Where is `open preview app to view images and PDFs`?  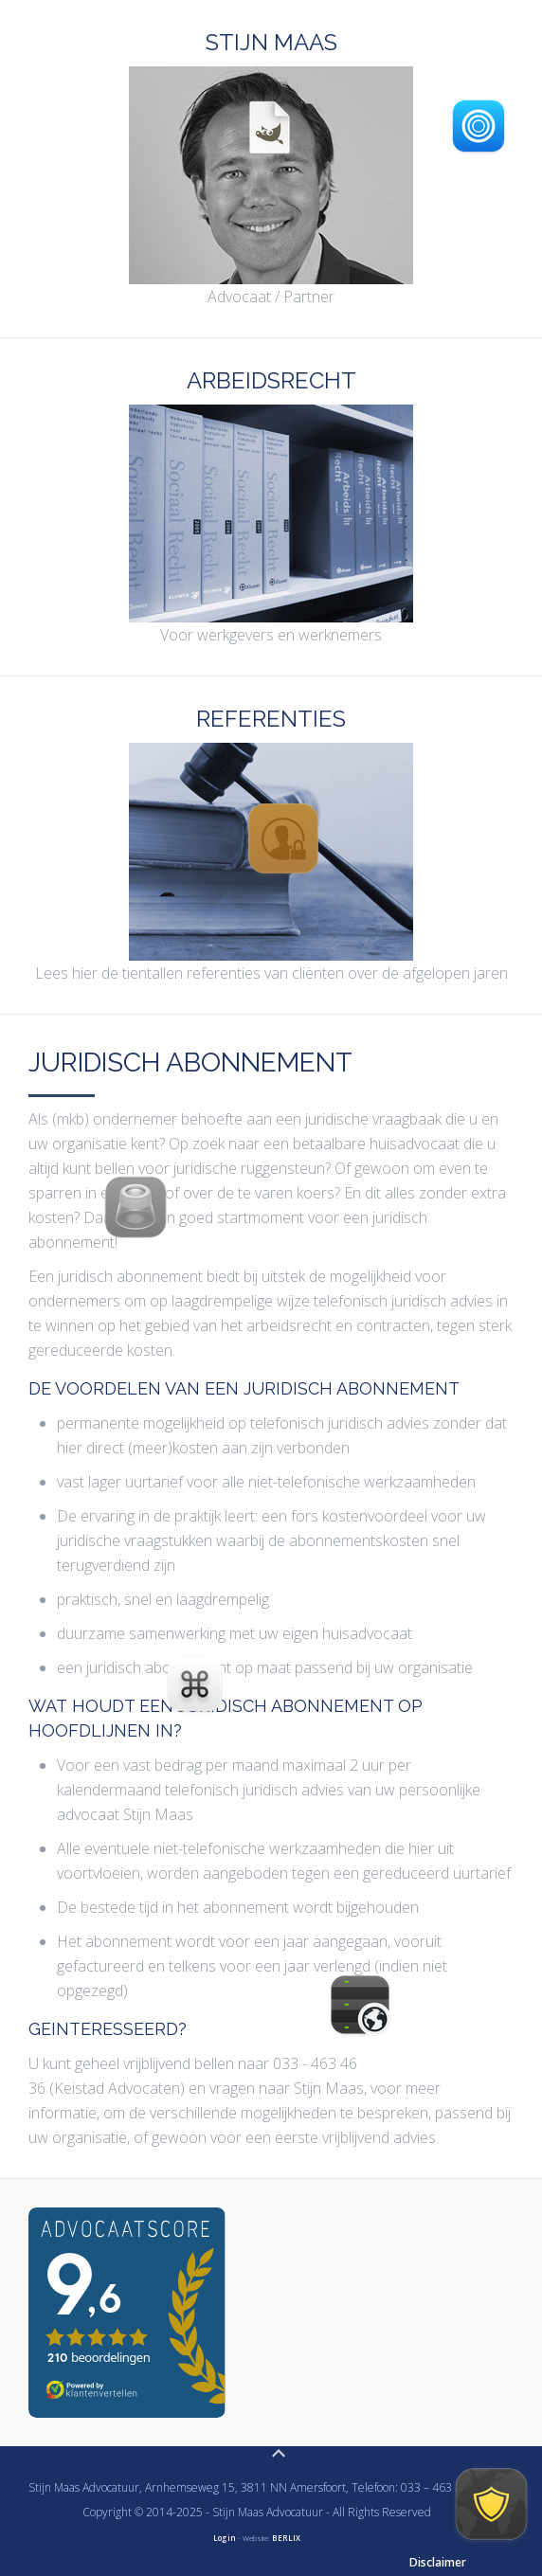 open preview app to view images and PDFs is located at coordinates (136, 1207).